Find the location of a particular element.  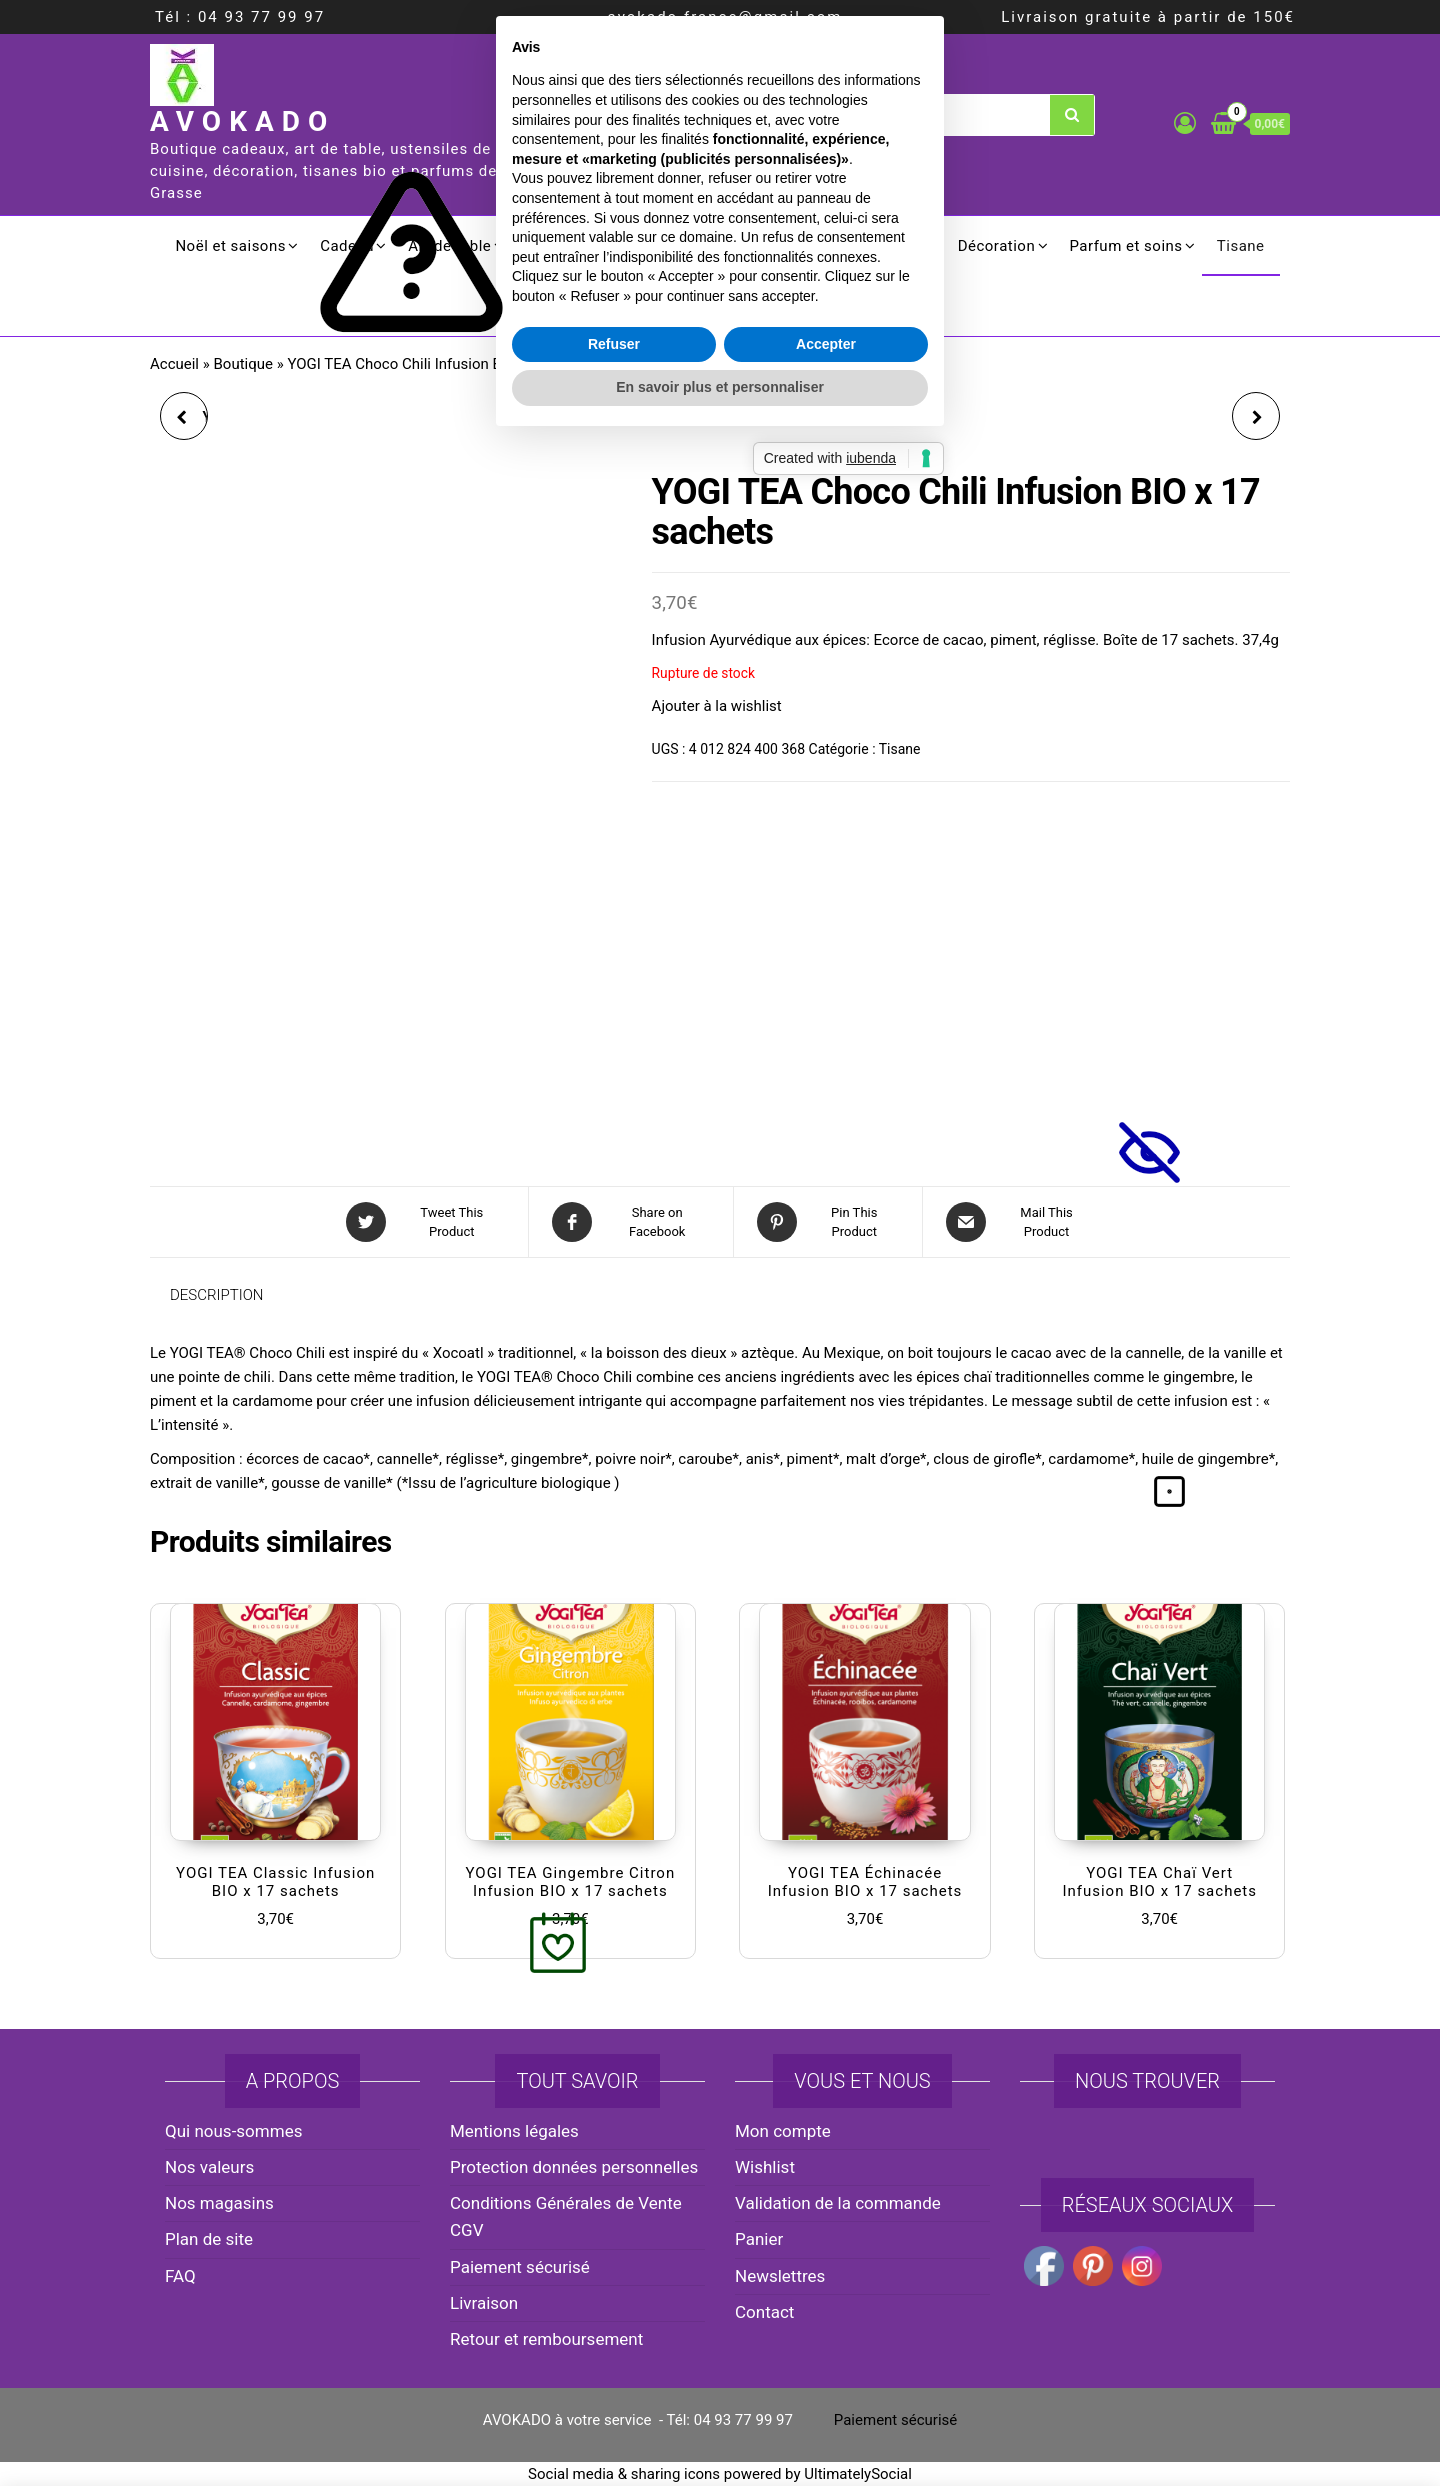

access help or support for a warning condition is located at coordinates (411, 257).